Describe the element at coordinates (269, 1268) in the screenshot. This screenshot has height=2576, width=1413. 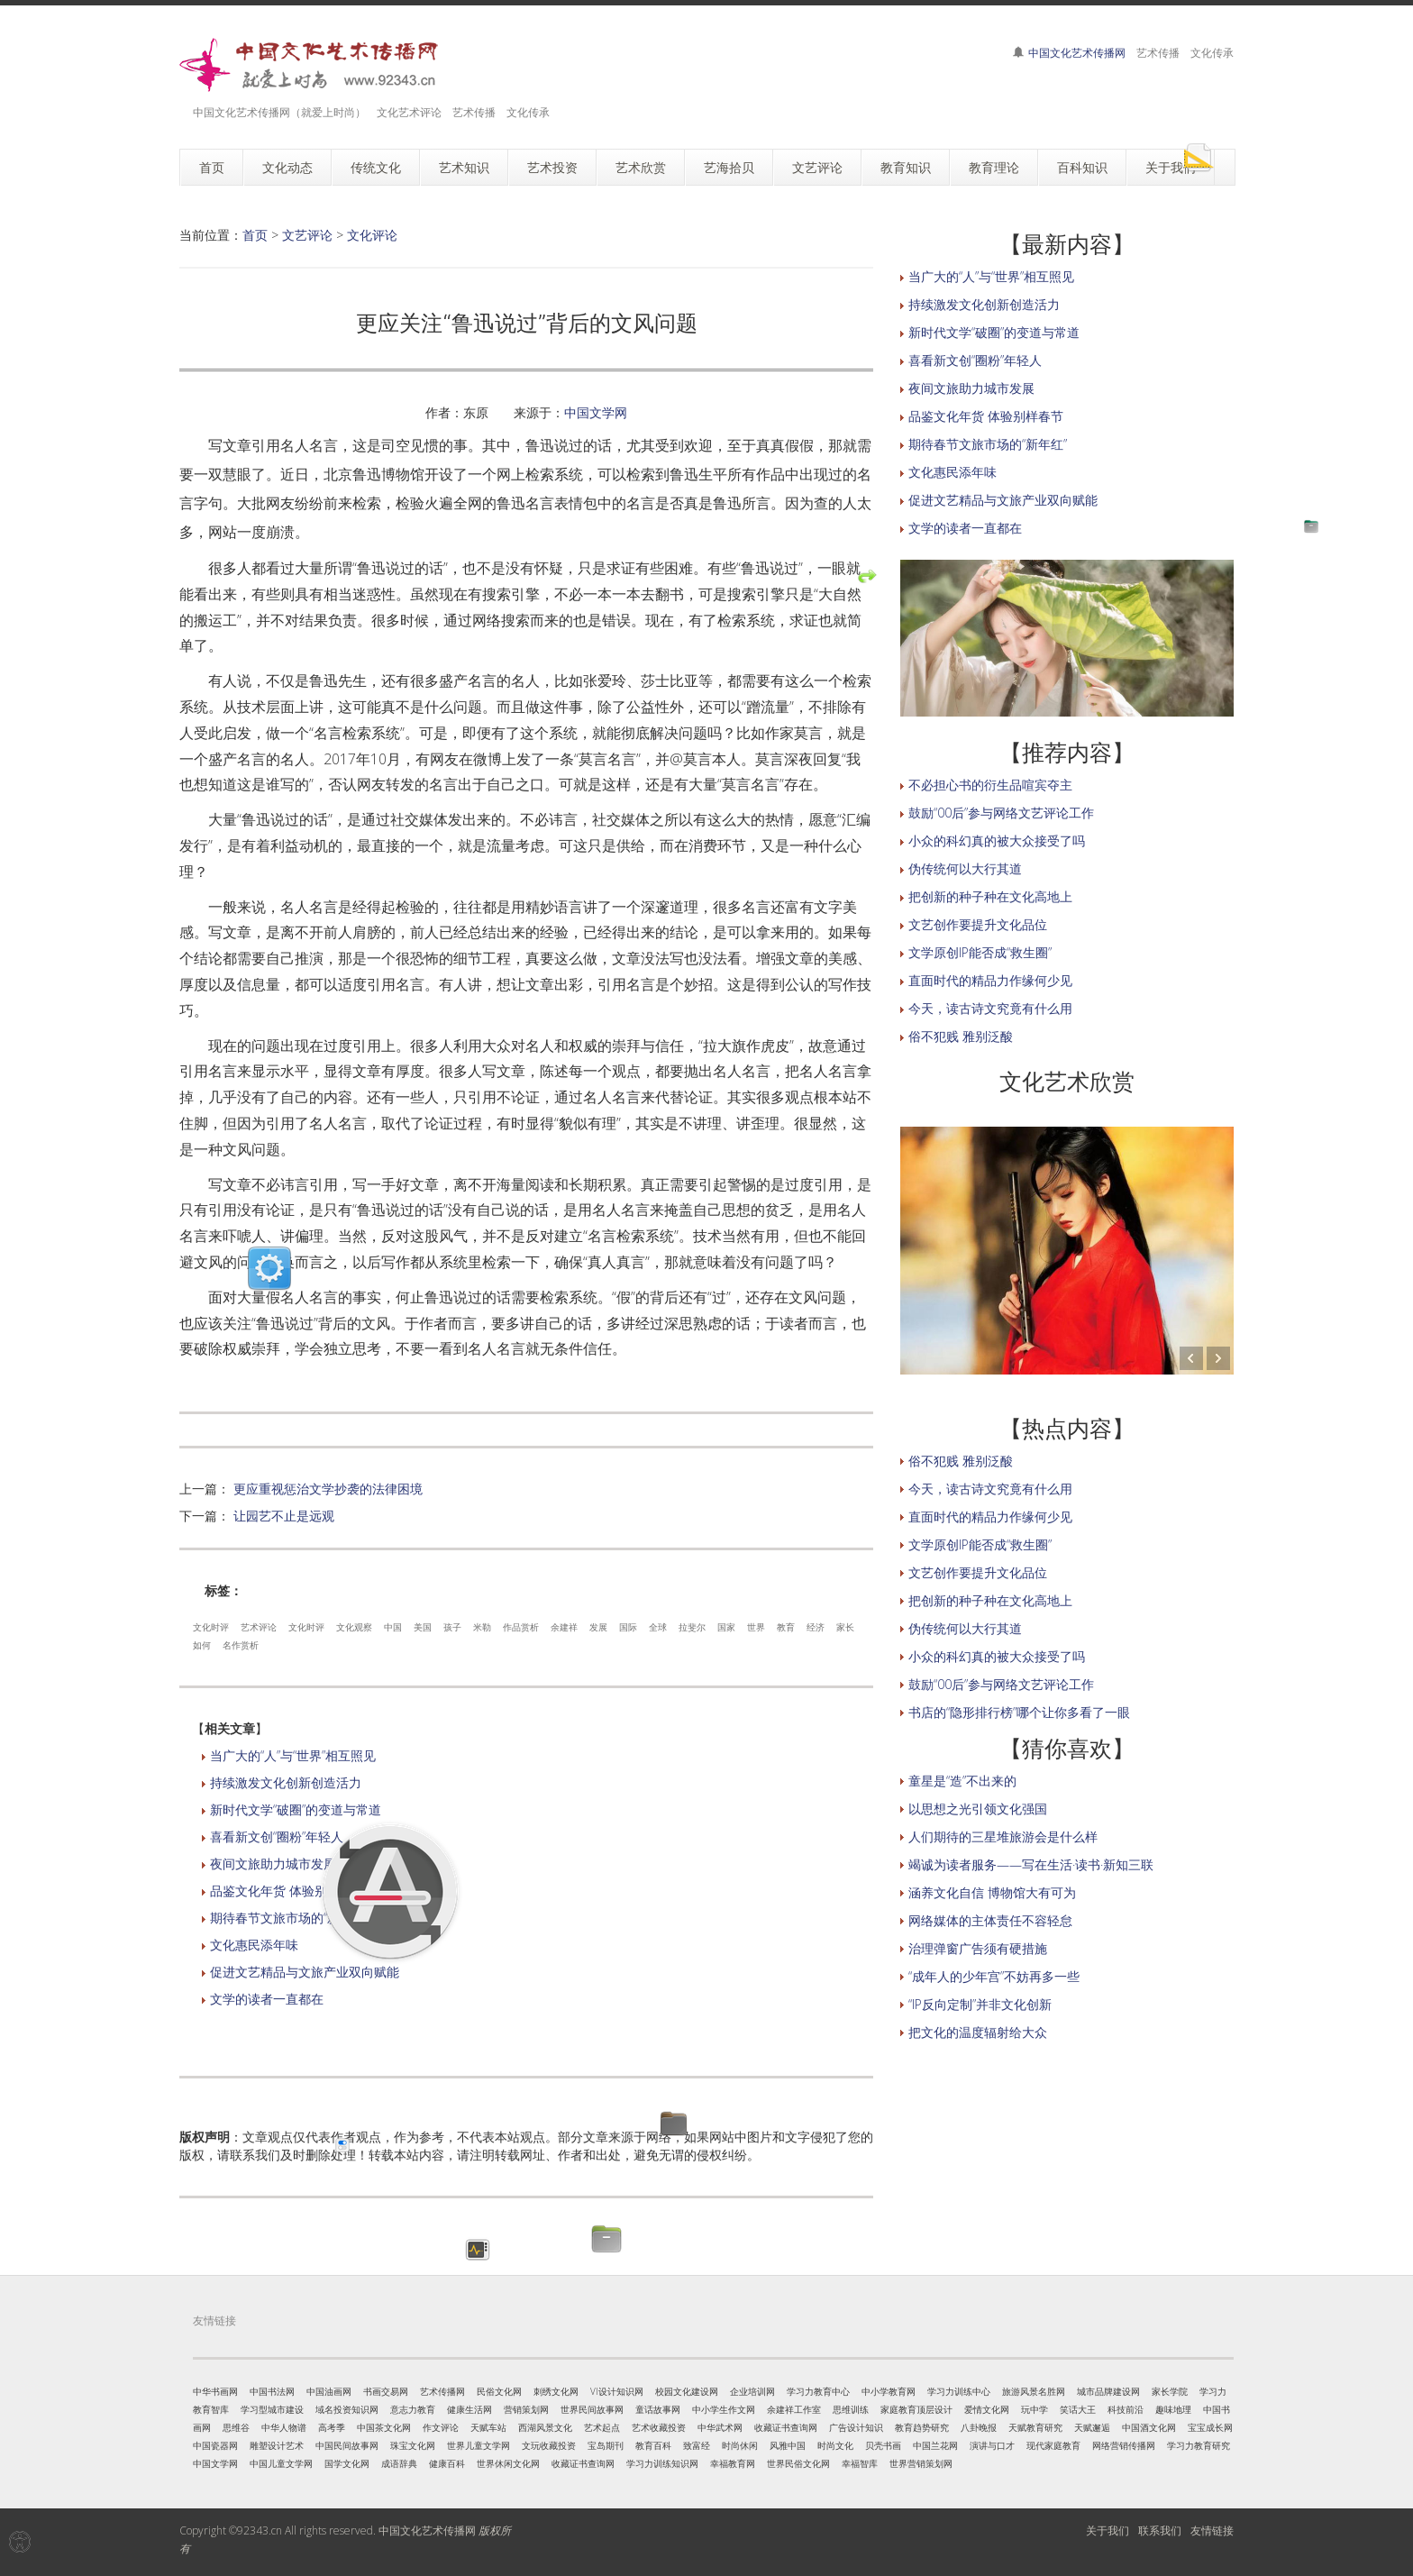
I see `ms-dos executable file type indicator` at that location.